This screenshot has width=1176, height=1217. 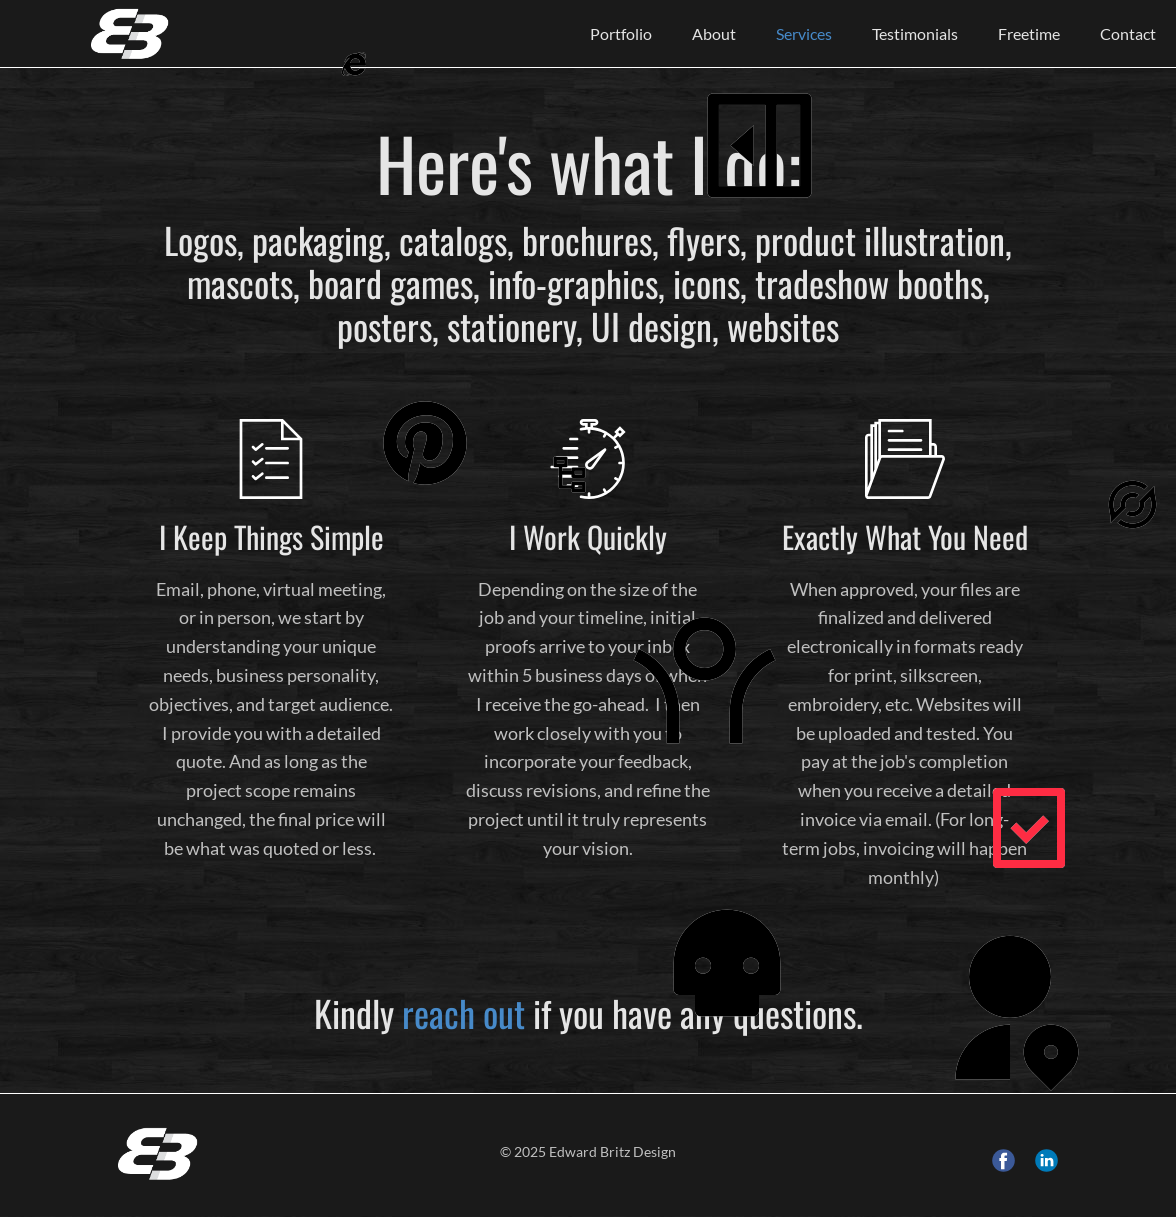 What do you see at coordinates (569, 474) in the screenshot?
I see `view hierarchical structure or organization chart` at bounding box center [569, 474].